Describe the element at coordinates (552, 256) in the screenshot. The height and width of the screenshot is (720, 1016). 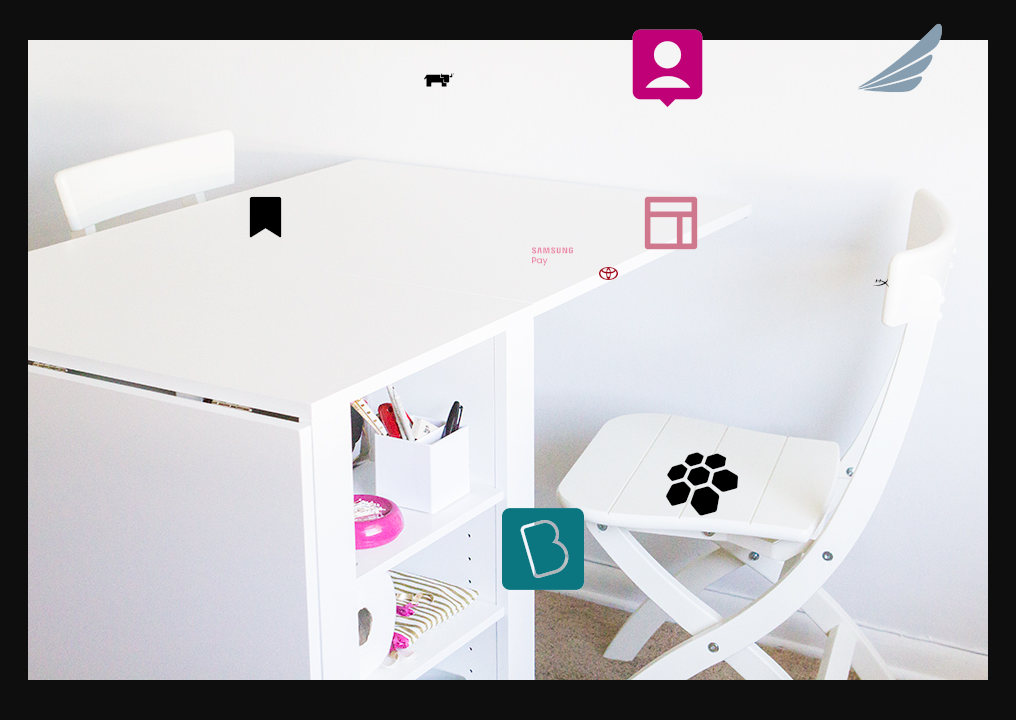
I see `pay with samsung pay` at that location.